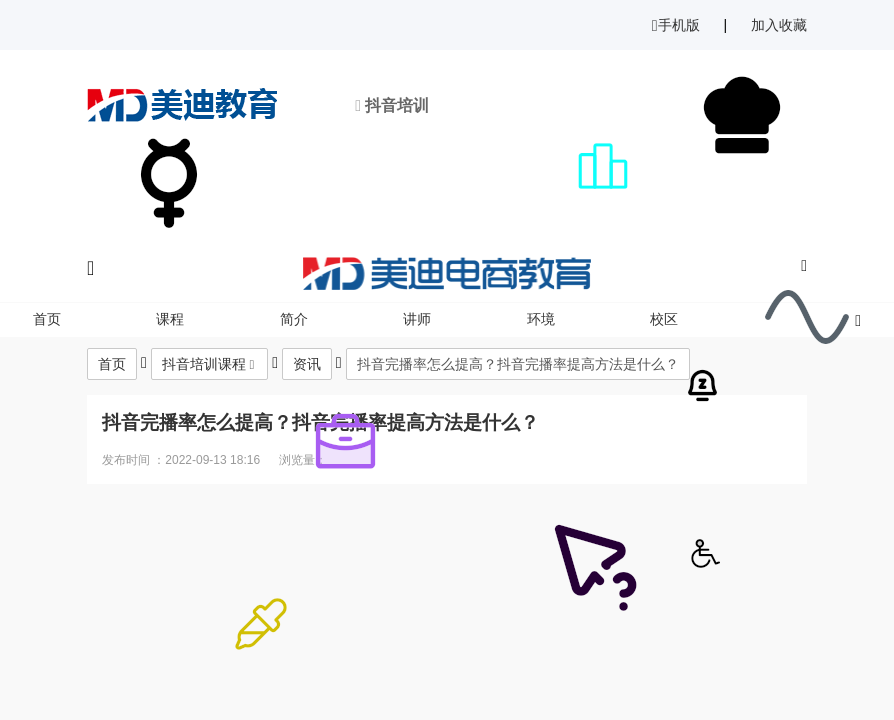 The image size is (894, 720). I want to click on cursor help or pointer assistance, so click(593, 563).